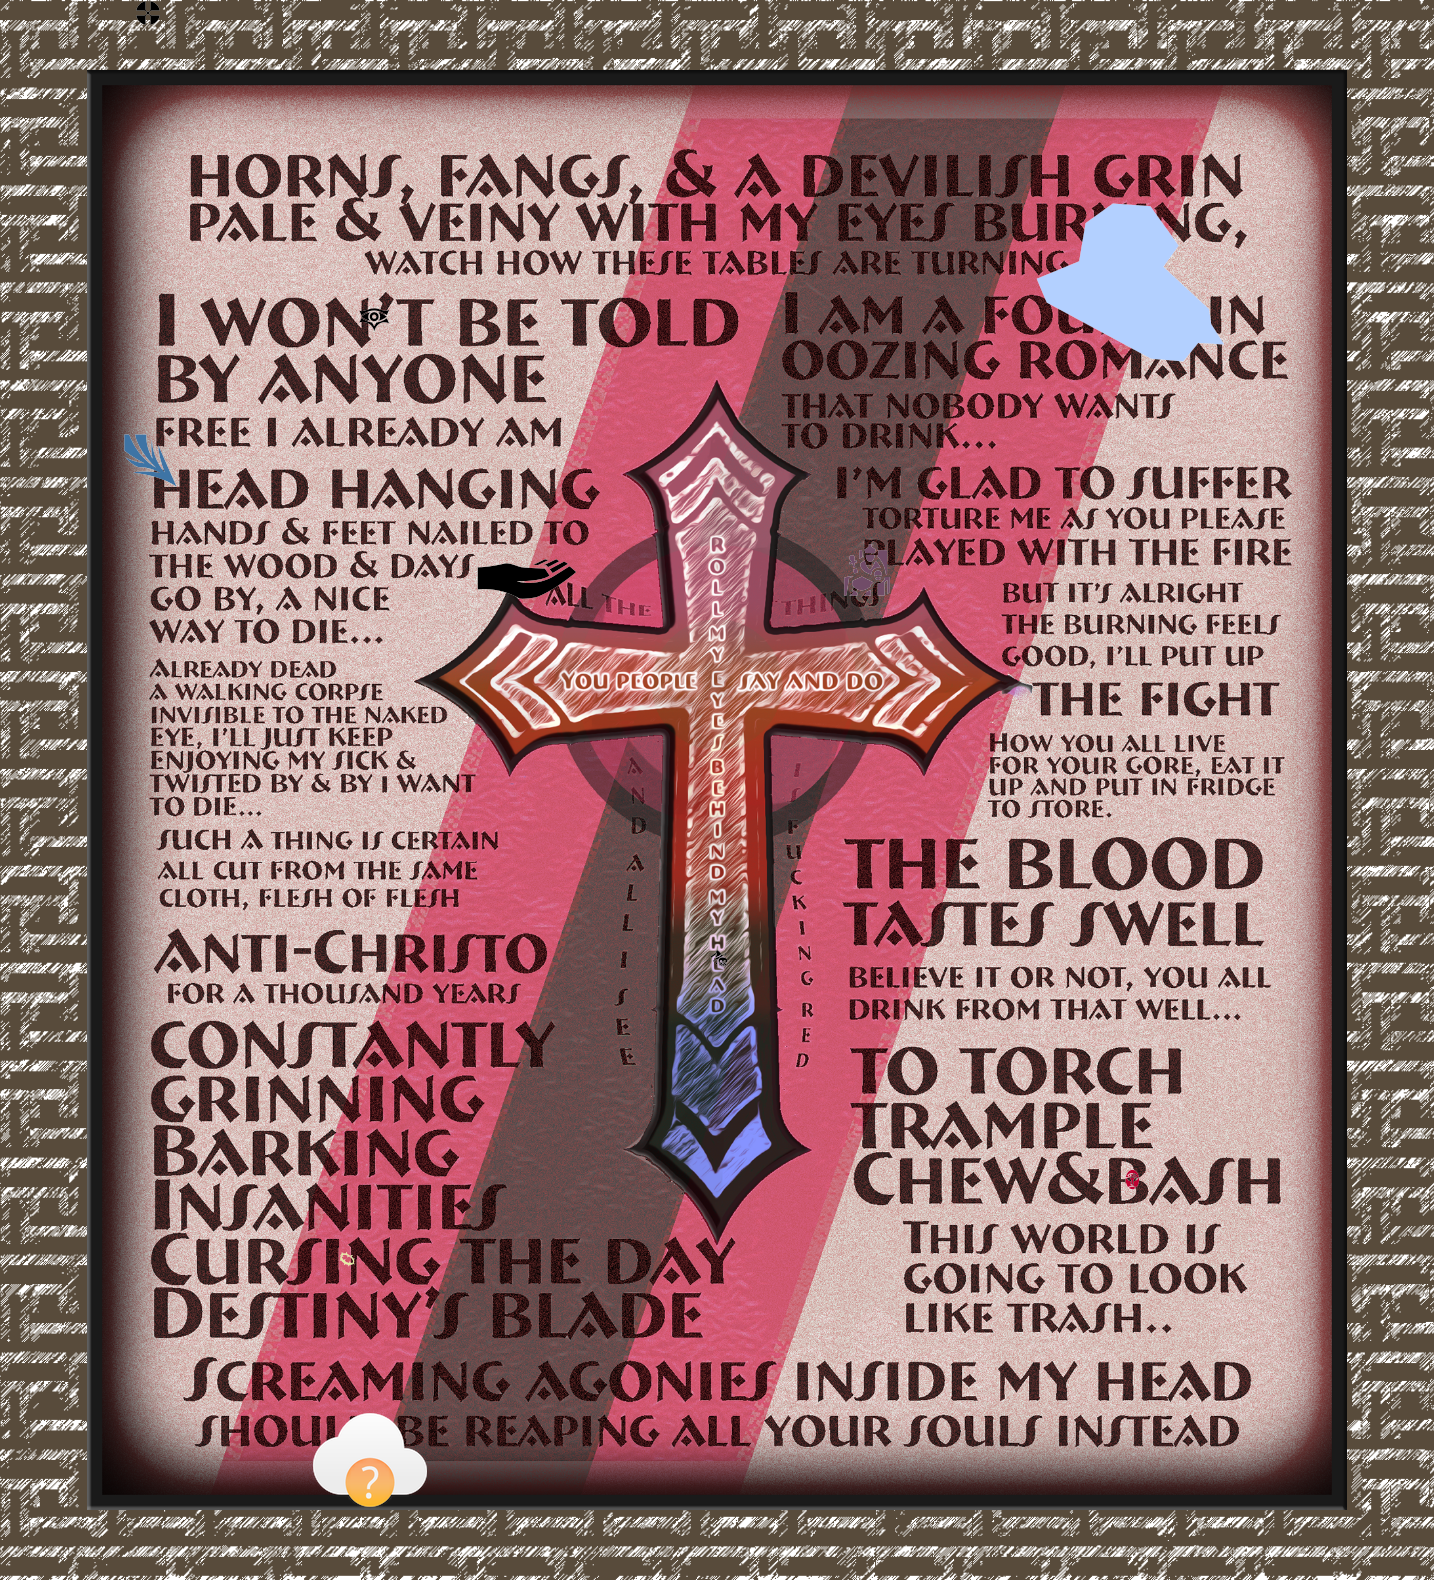  What do you see at coordinates (719, 958) in the screenshot?
I see `indicates a kill or enemy defeated in gameplay` at bounding box center [719, 958].